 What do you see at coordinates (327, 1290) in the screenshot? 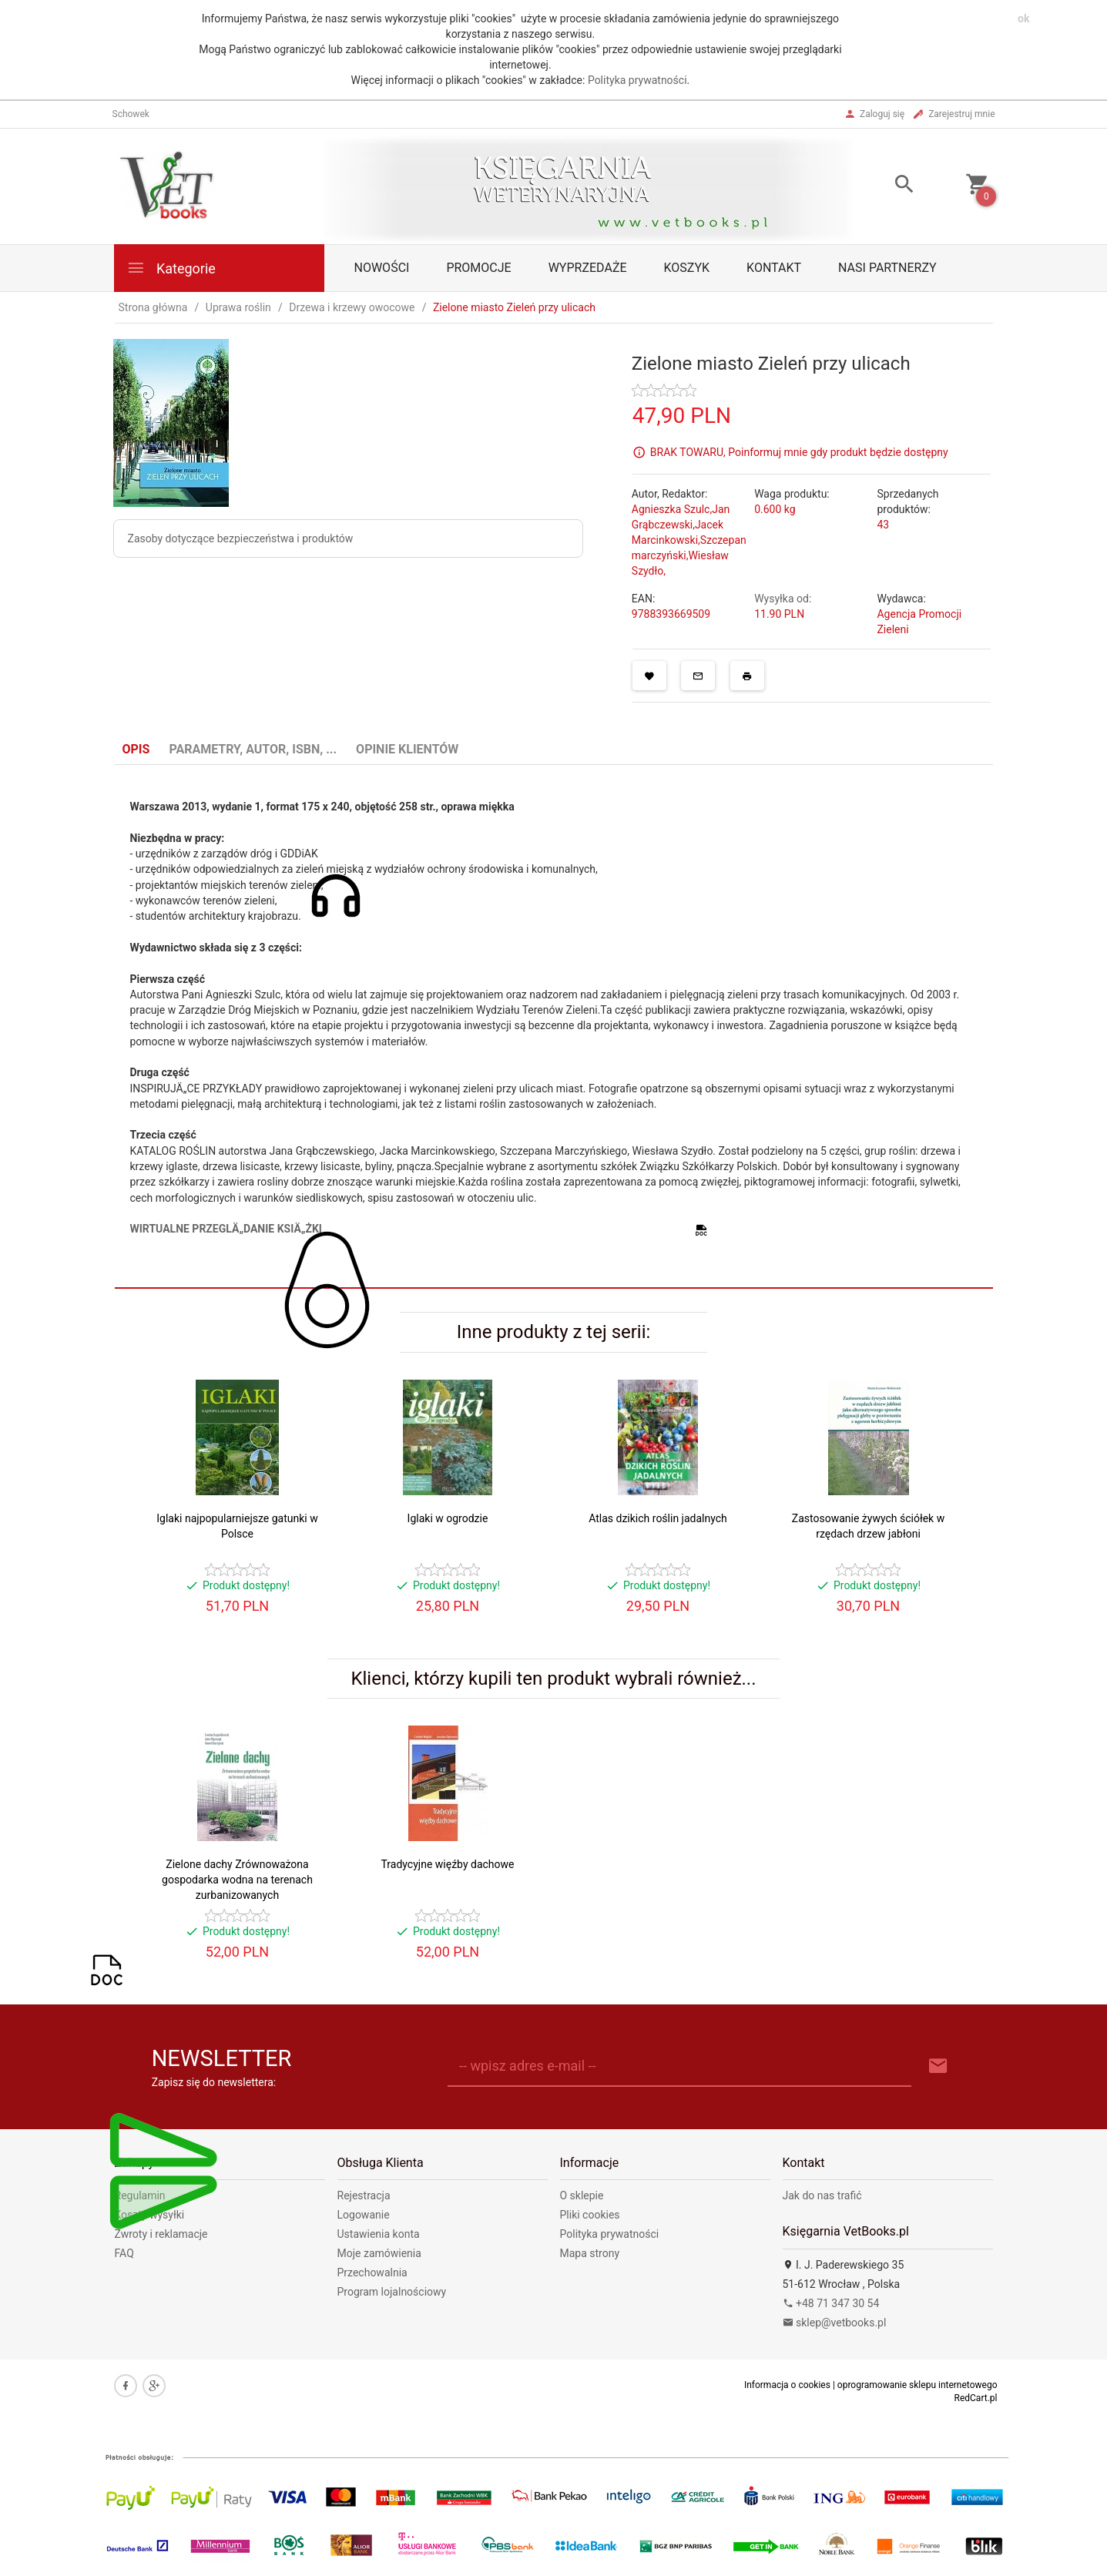
I see `indicates healthy or vegetarian food options` at bounding box center [327, 1290].